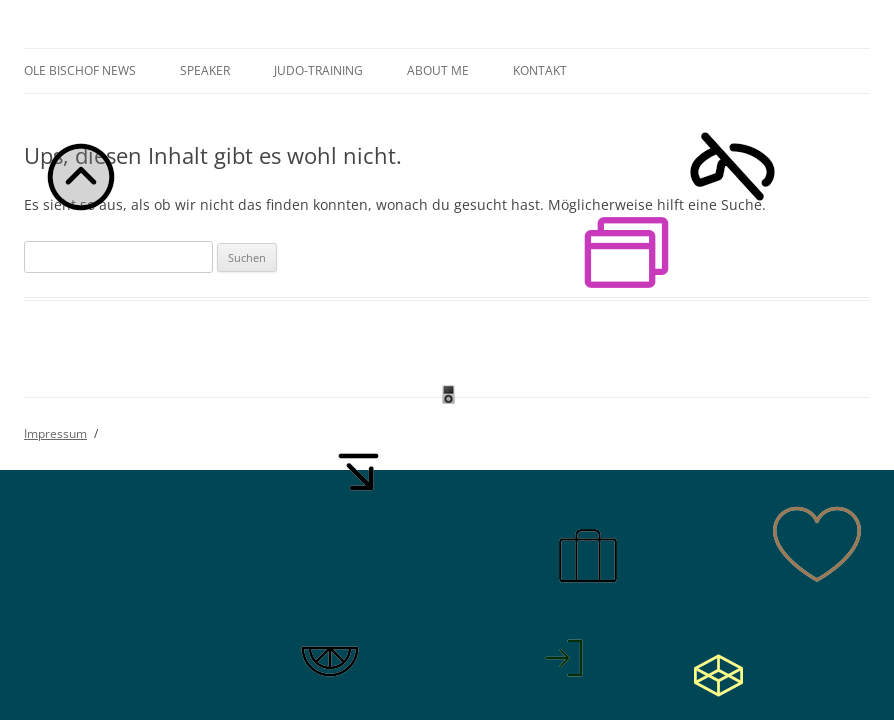  Describe the element at coordinates (817, 541) in the screenshot. I see `add to favorites` at that location.